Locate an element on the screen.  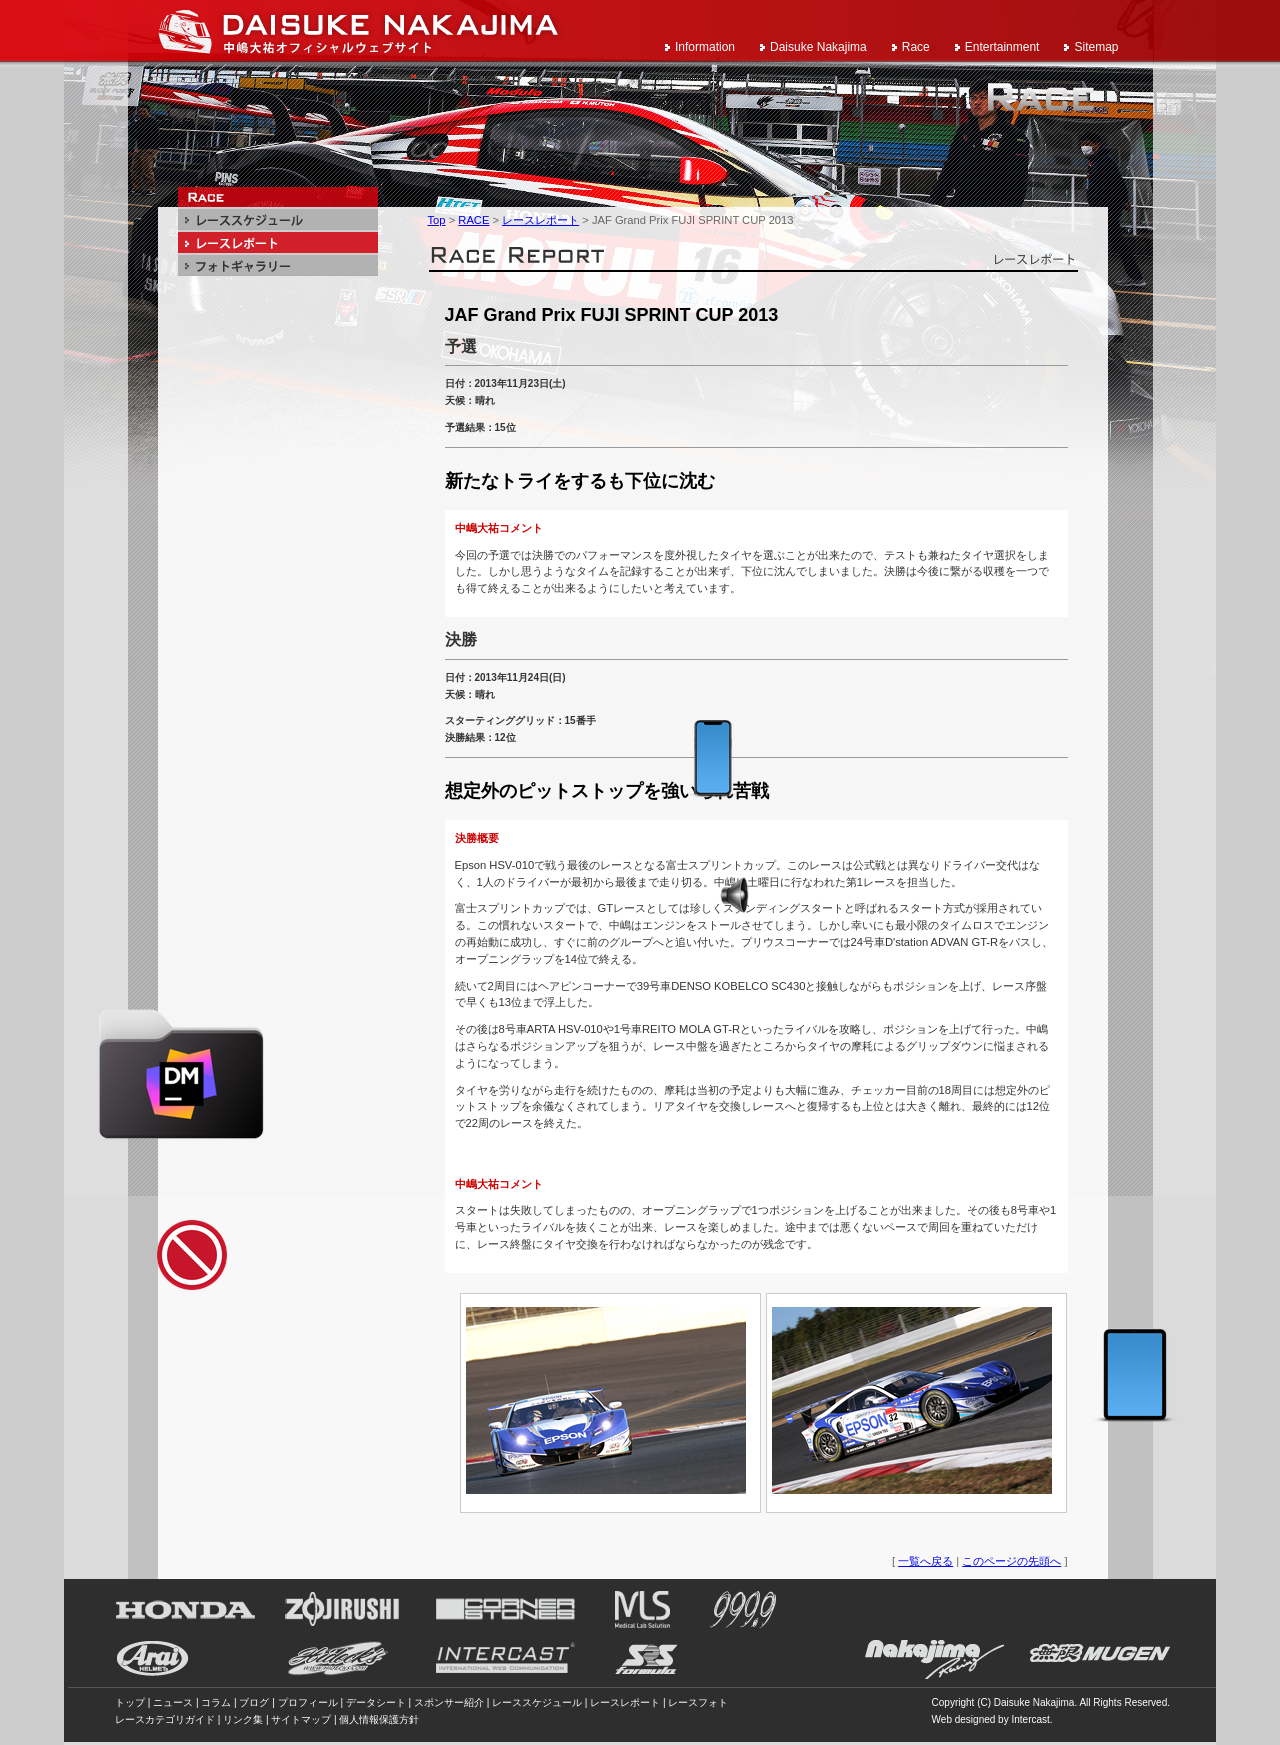
manage connected iPhone device is located at coordinates (713, 759).